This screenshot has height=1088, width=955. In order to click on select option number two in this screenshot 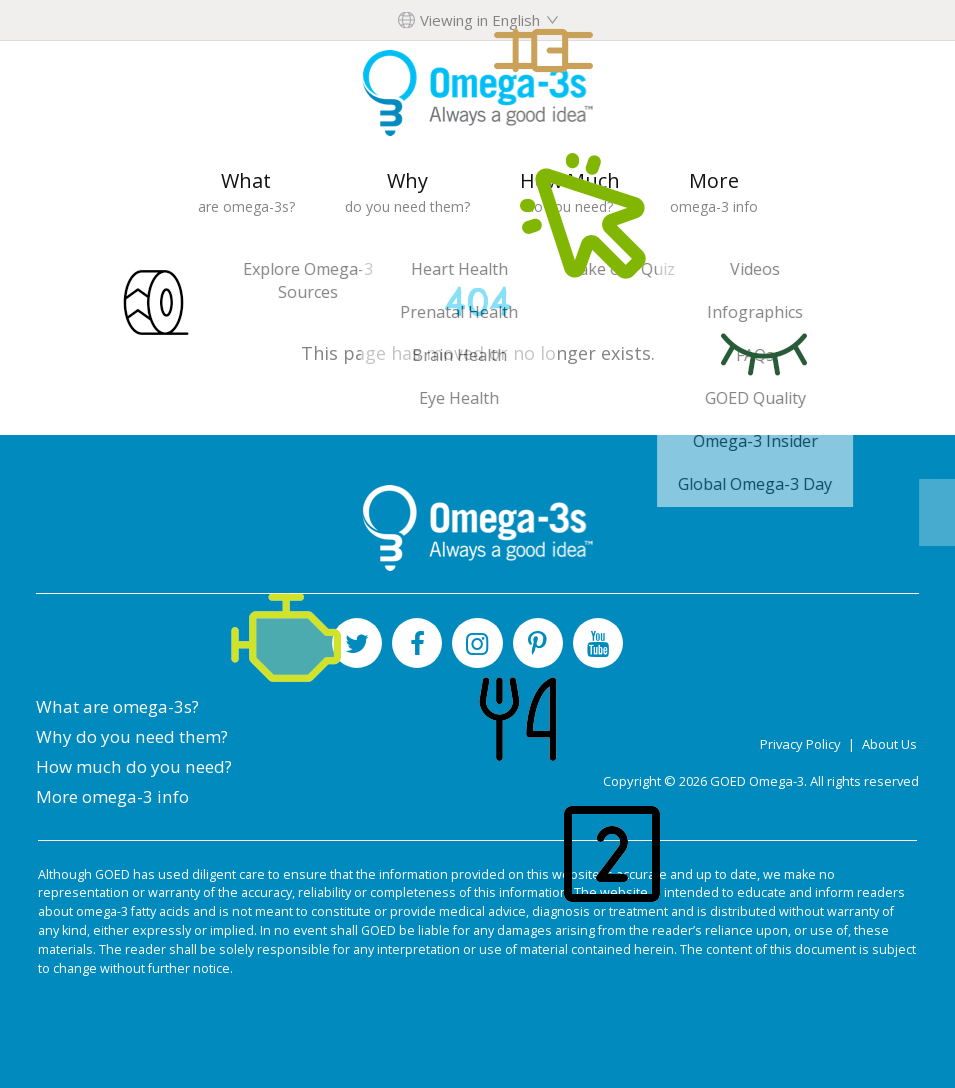, I will do `click(612, 854)`.